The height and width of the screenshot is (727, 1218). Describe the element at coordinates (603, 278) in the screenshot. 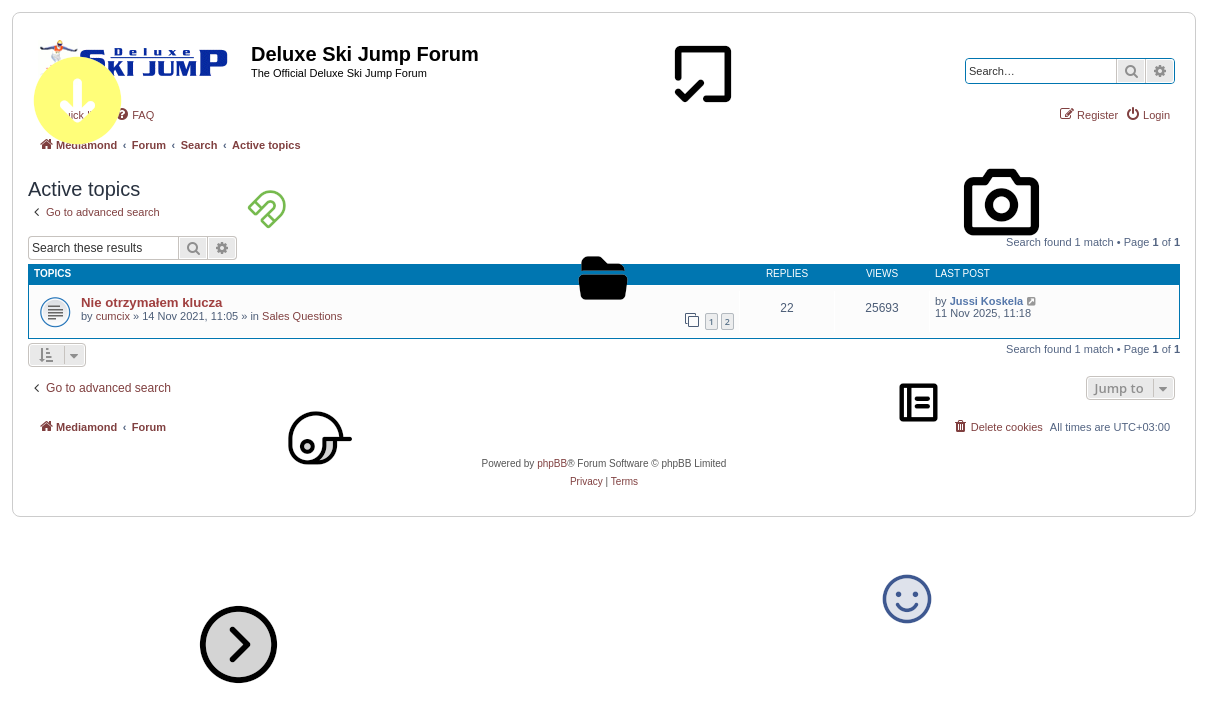

I see `open folder to view contents` at that location.